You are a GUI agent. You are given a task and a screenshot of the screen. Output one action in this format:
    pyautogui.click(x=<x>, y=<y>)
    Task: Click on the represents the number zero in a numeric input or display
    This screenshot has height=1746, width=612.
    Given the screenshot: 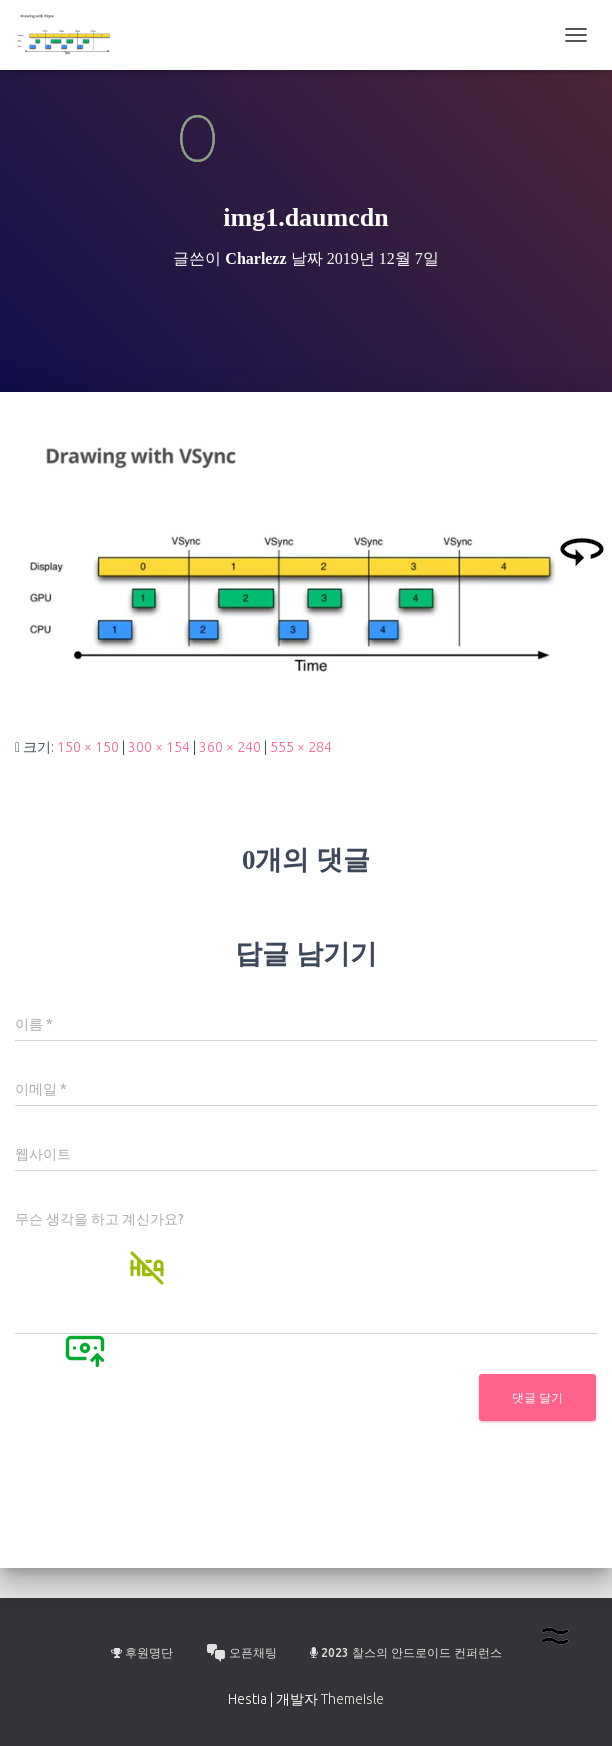 What is the action you would take?
    pyautogui.click(x=197, y=138)
    